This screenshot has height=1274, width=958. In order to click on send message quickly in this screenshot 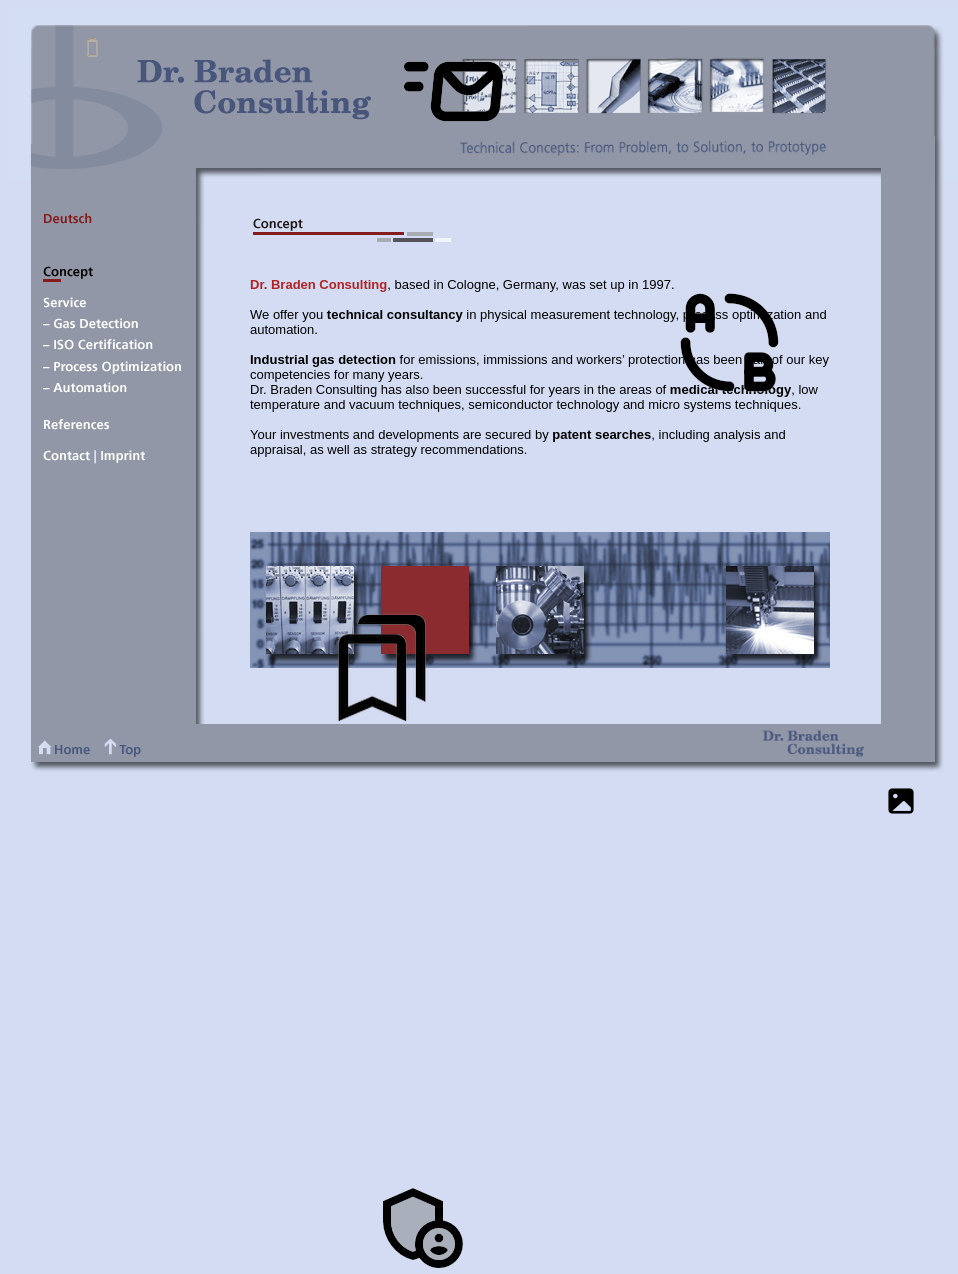, I will do `click(453, 91)`.